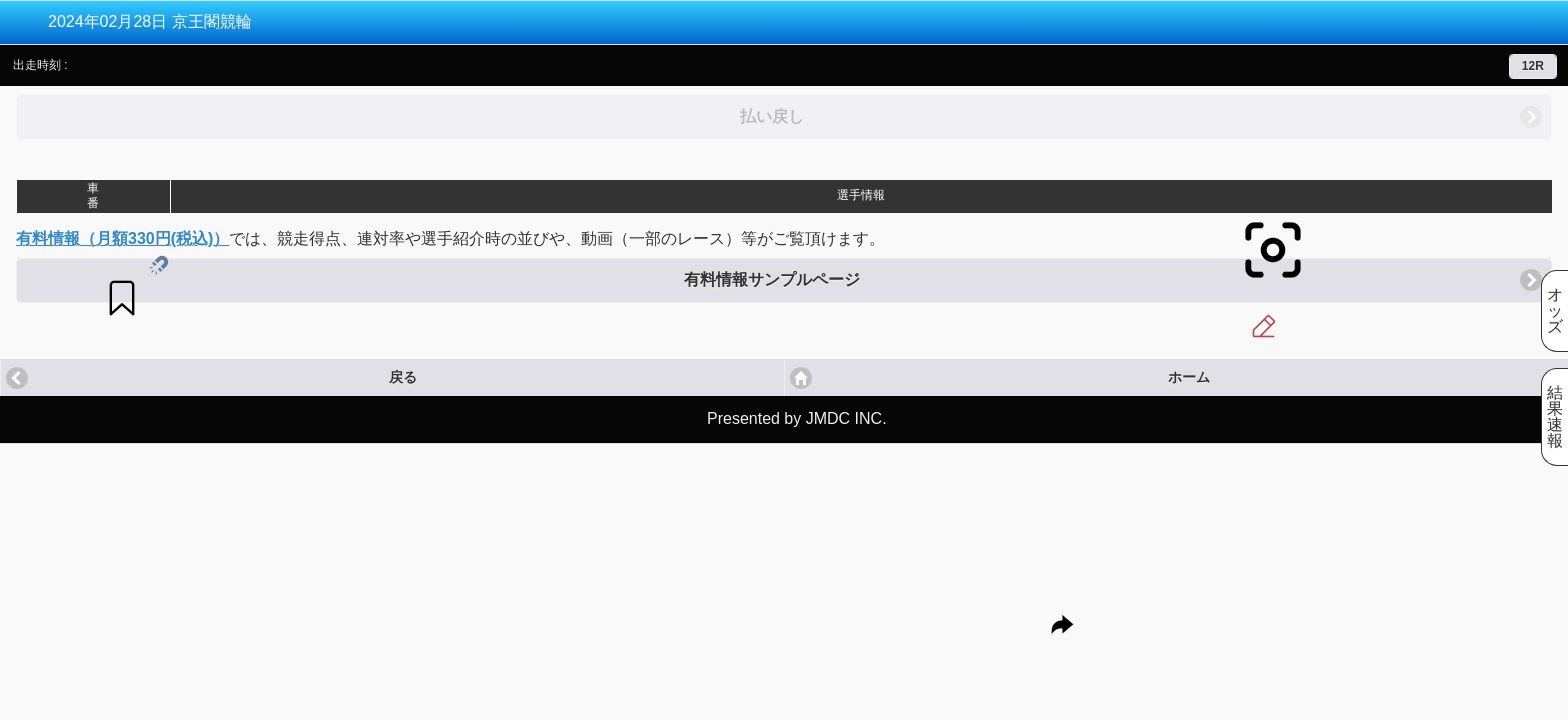 The image size is (1568, 720). Describe the element at coordinates (1062, 624) in the screenshot. I see `share or forward content` at that location.